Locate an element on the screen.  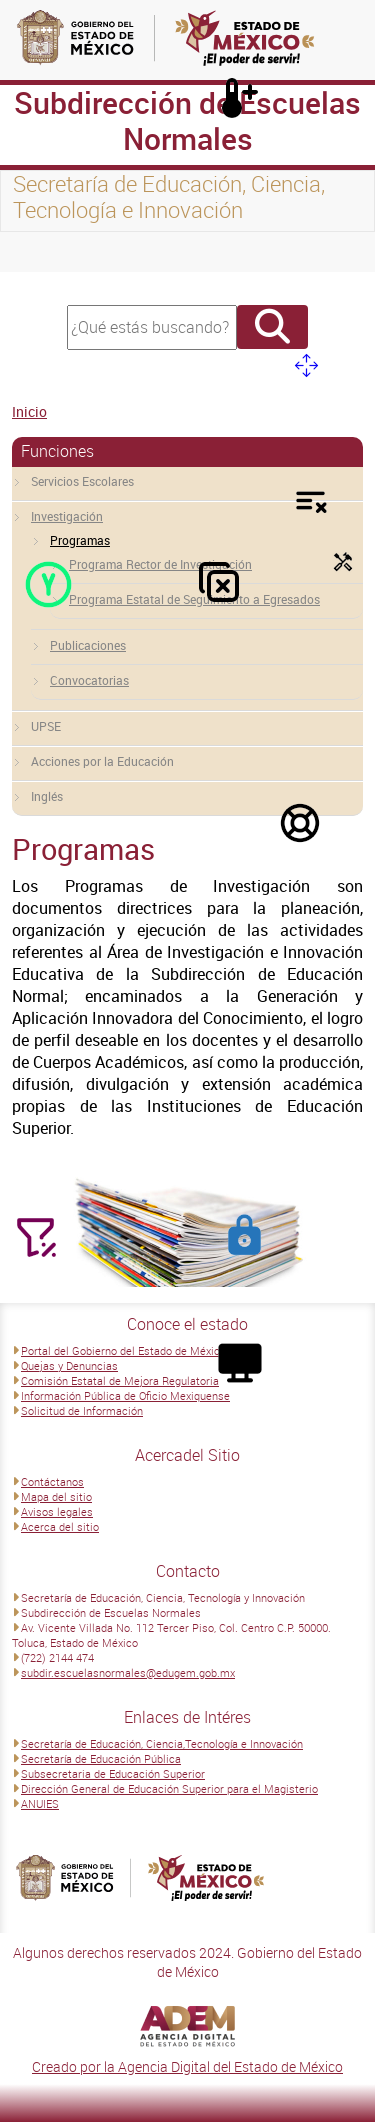
filter results by discounted items is located at coordinates (35, 1236).